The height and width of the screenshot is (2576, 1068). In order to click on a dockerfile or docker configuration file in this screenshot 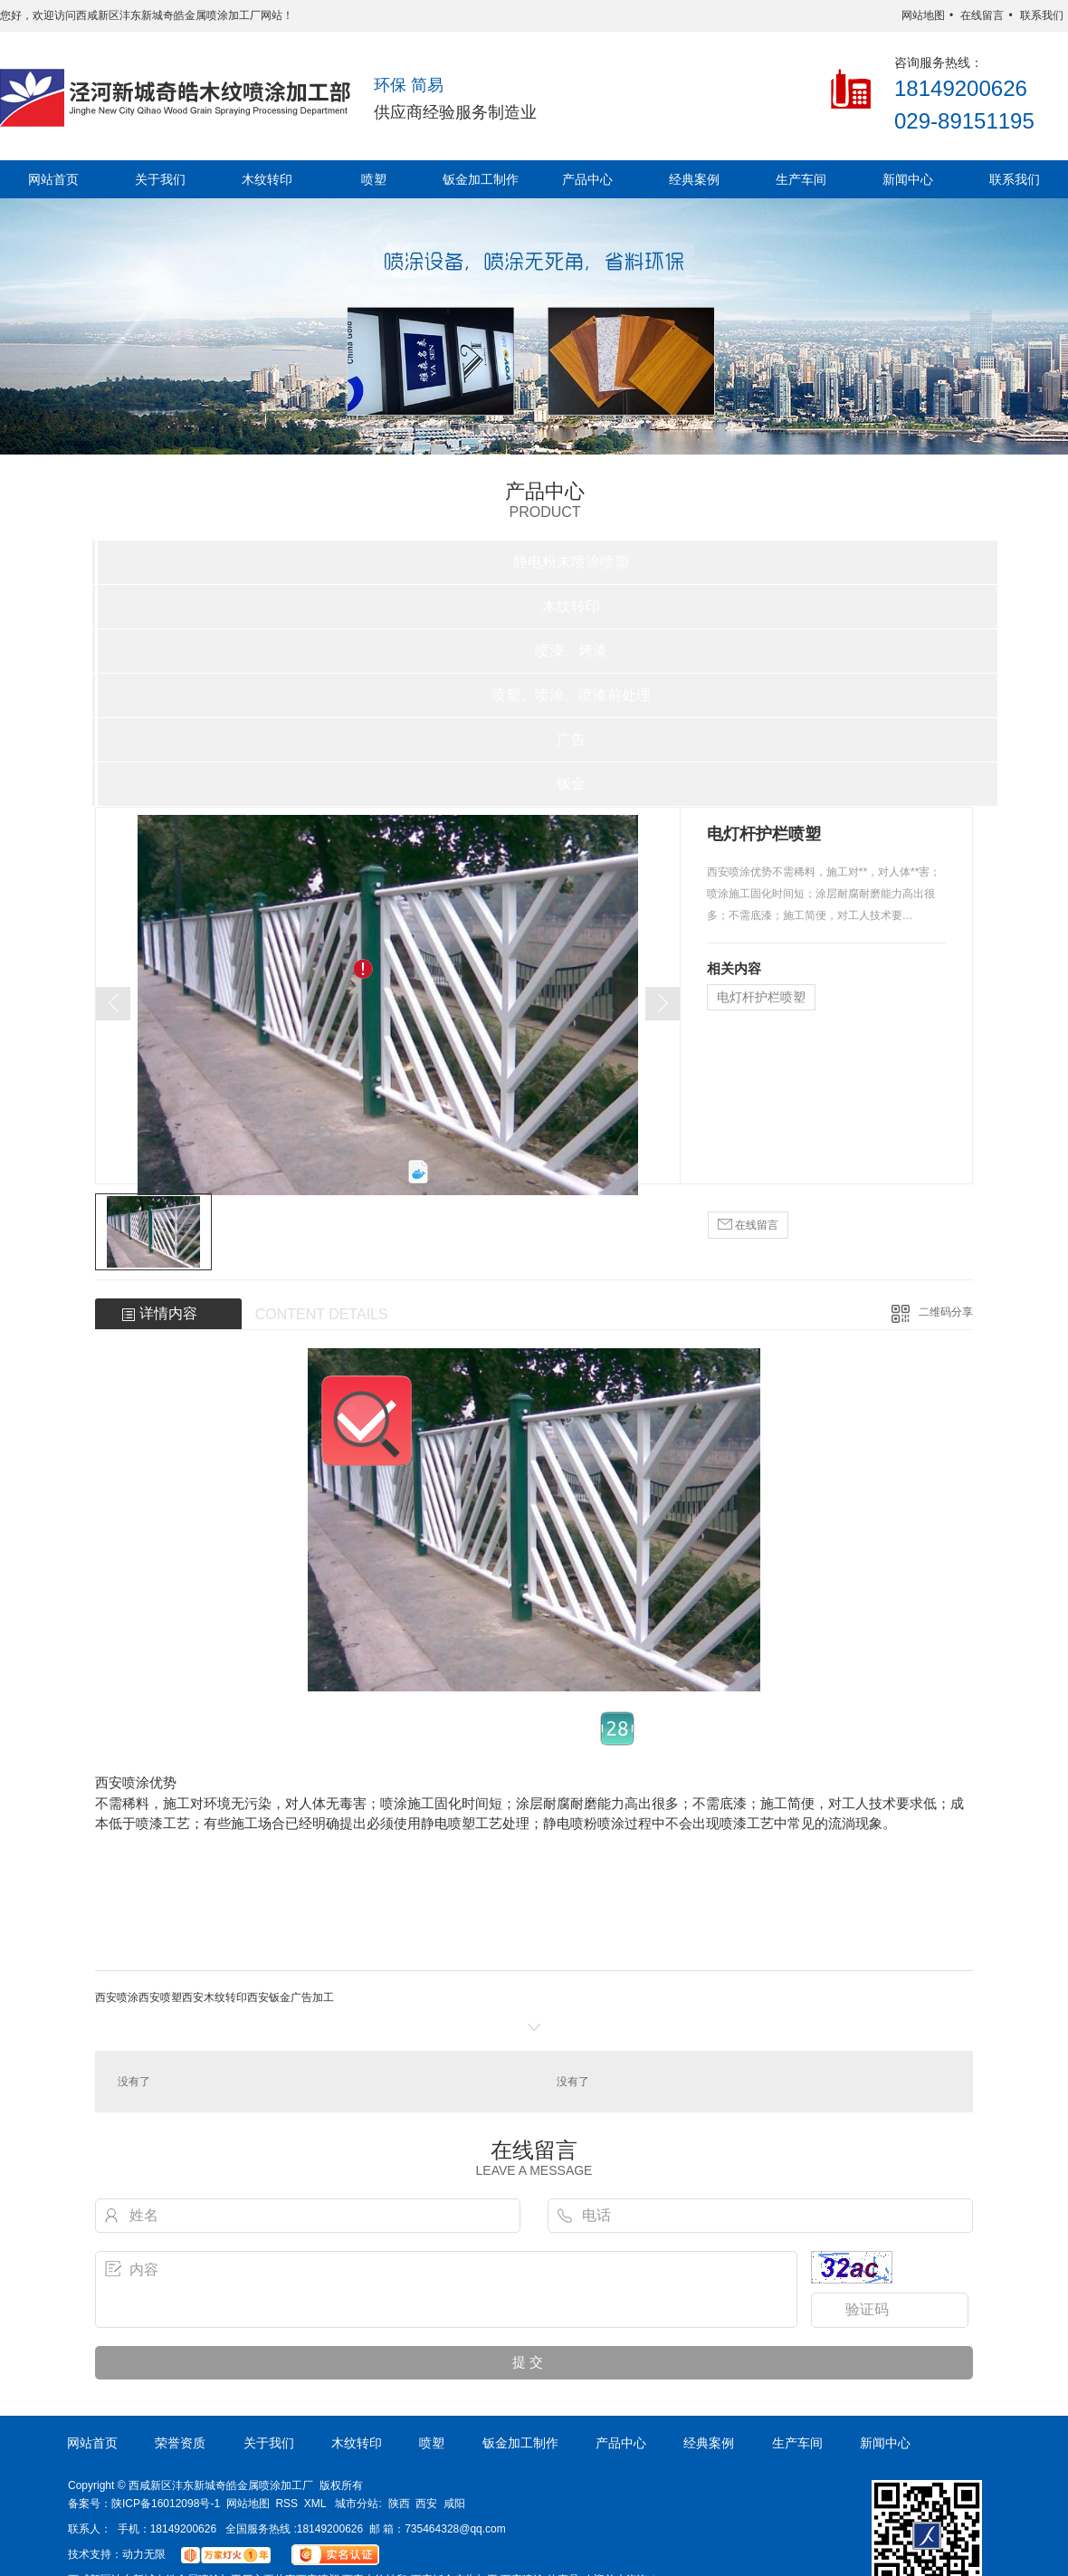, I will do `click(418, 1172)`.